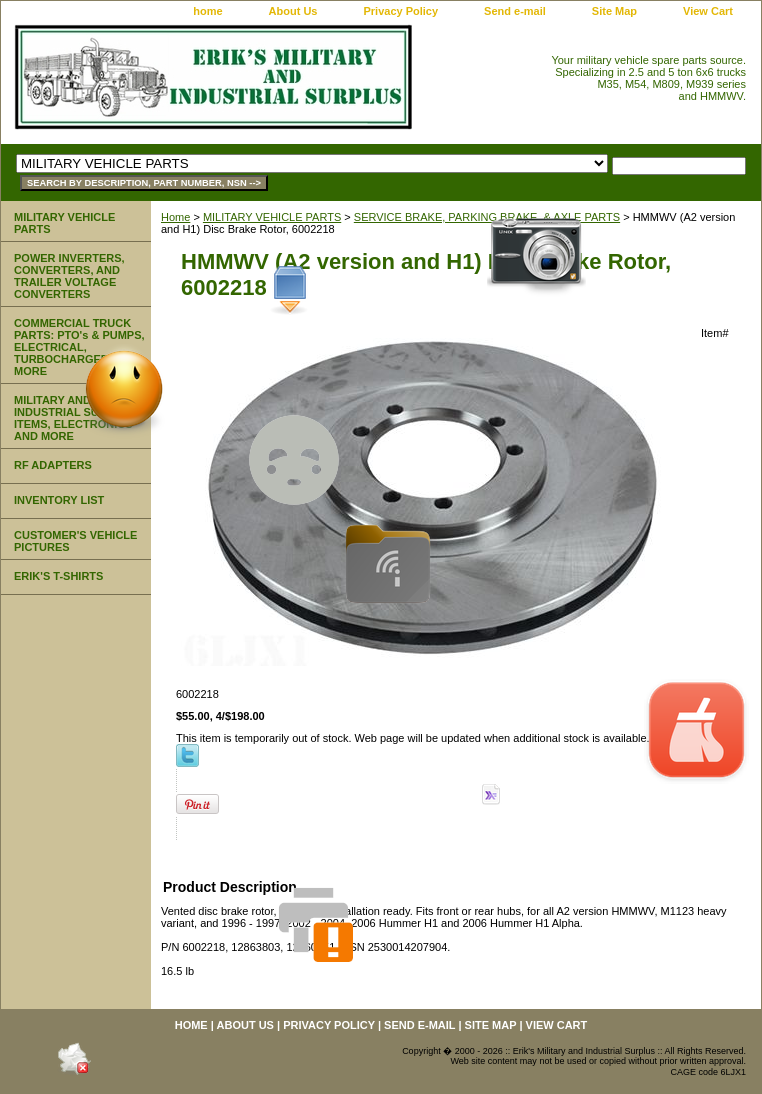 The width and height of the screenshot is (762, 1094). Describe the element at coordinates (290, 291) in the screenshot. I see `insert an object or embed content` at that location.